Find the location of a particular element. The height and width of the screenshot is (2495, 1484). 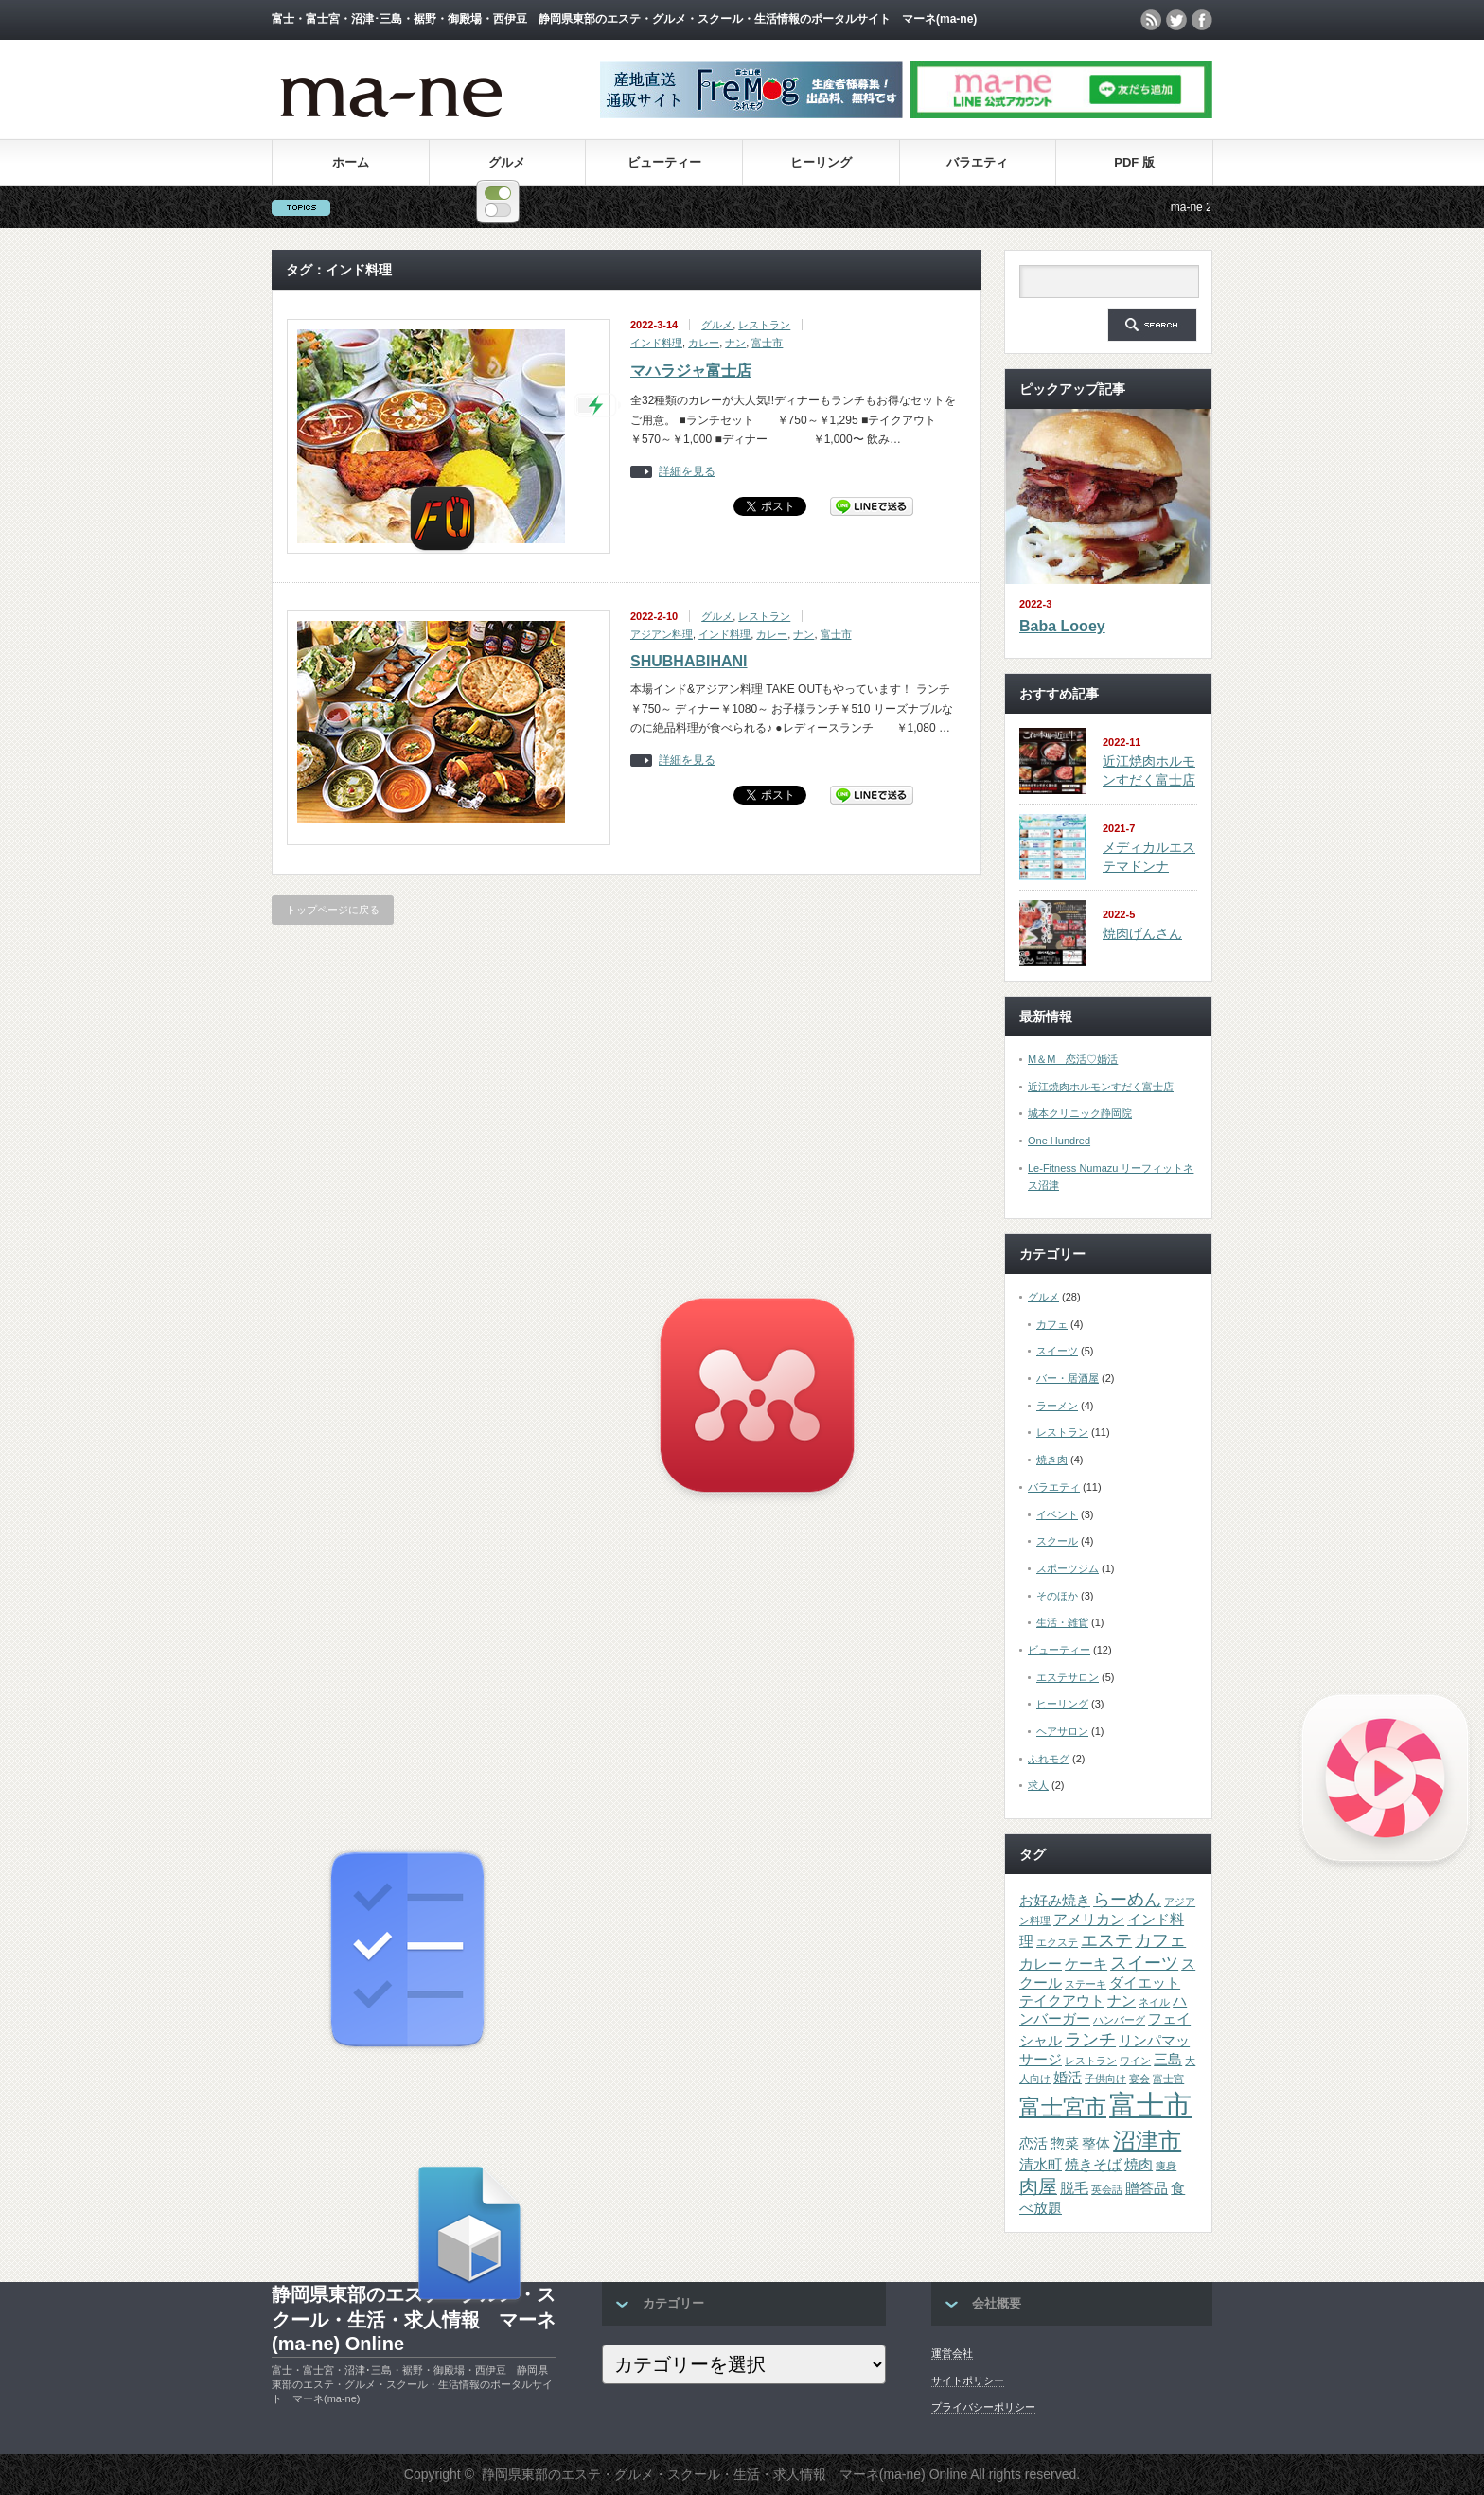

open lollypop music player is located at coordinates (1385, 1778).